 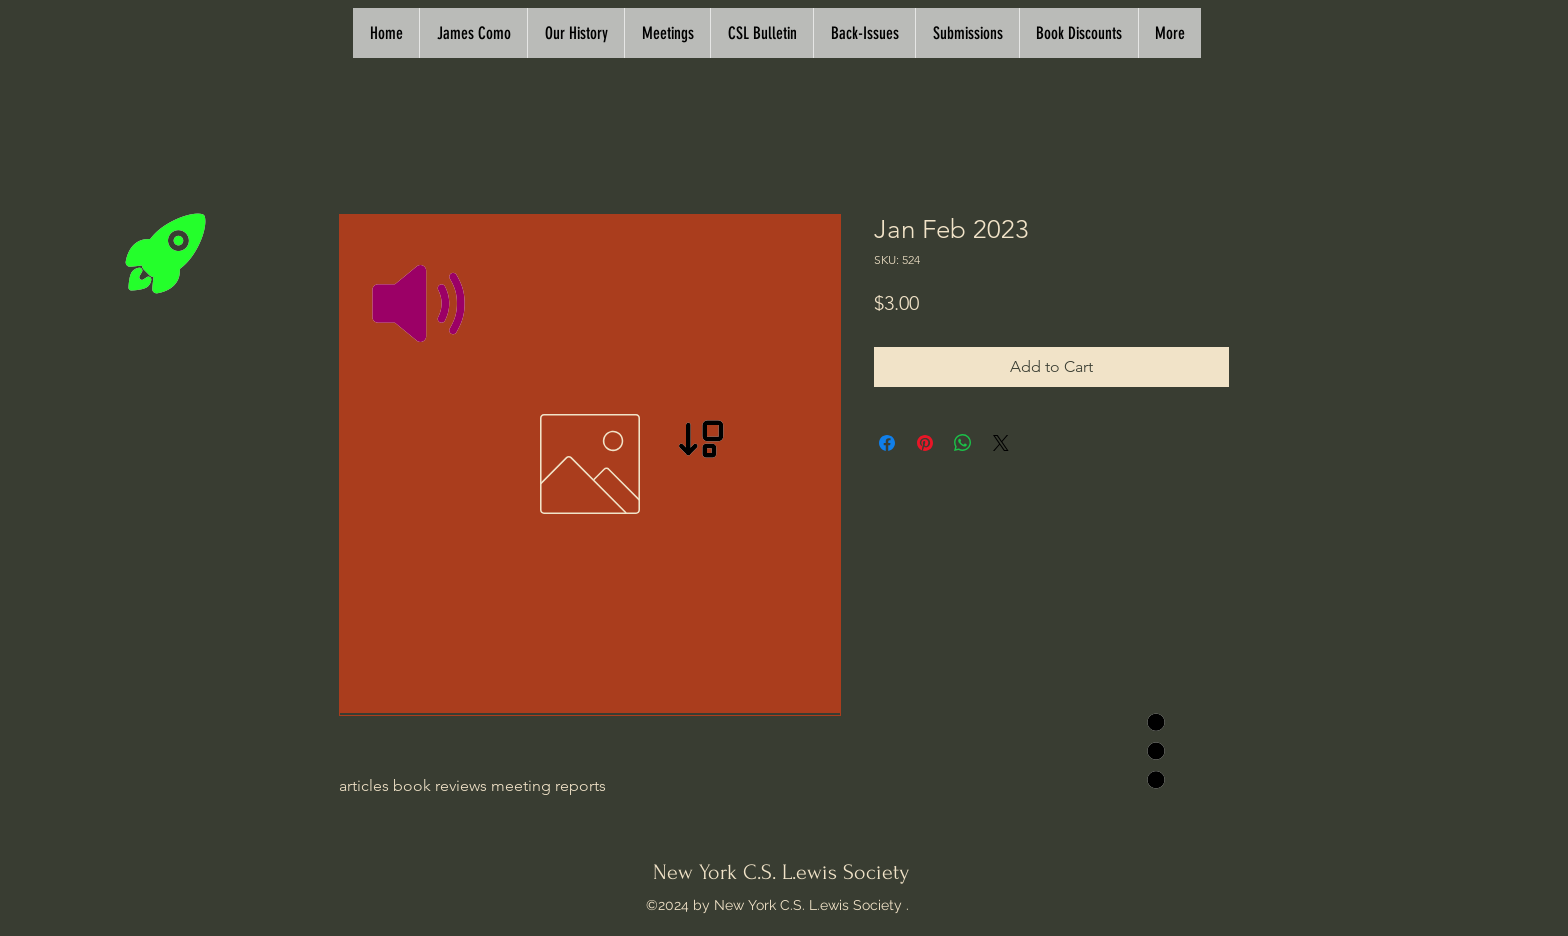 What do you see at coordinates (165, 253) in the screenshot?
I see `launch or deploy an application` at bounding box center [165, 253].